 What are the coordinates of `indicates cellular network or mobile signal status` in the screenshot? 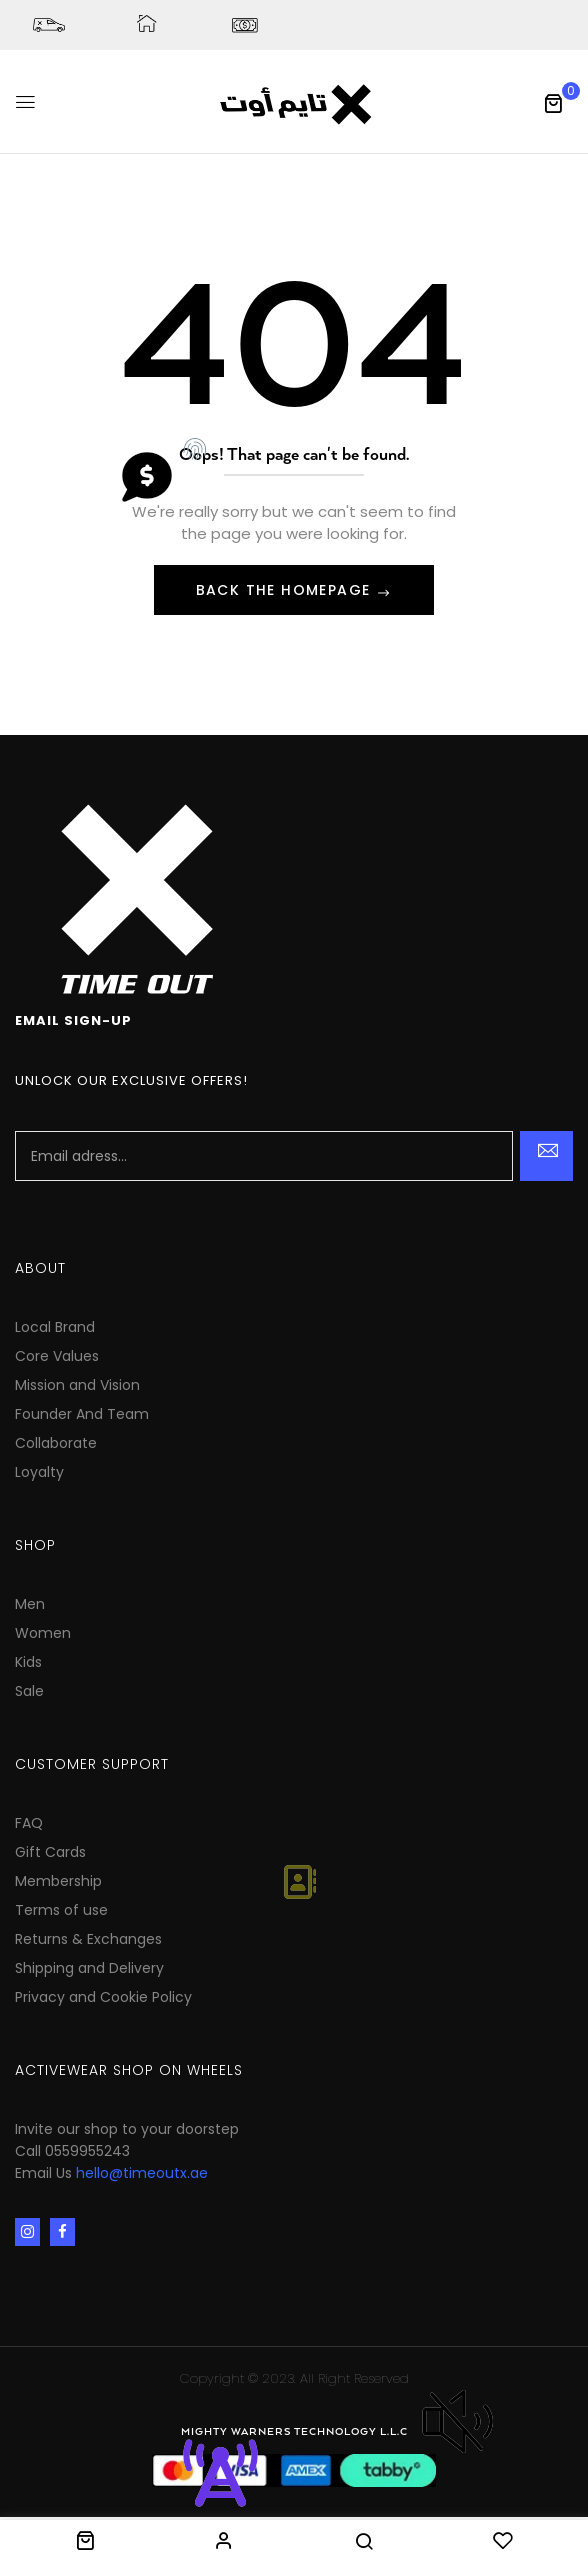 It's located at (220, 2472).